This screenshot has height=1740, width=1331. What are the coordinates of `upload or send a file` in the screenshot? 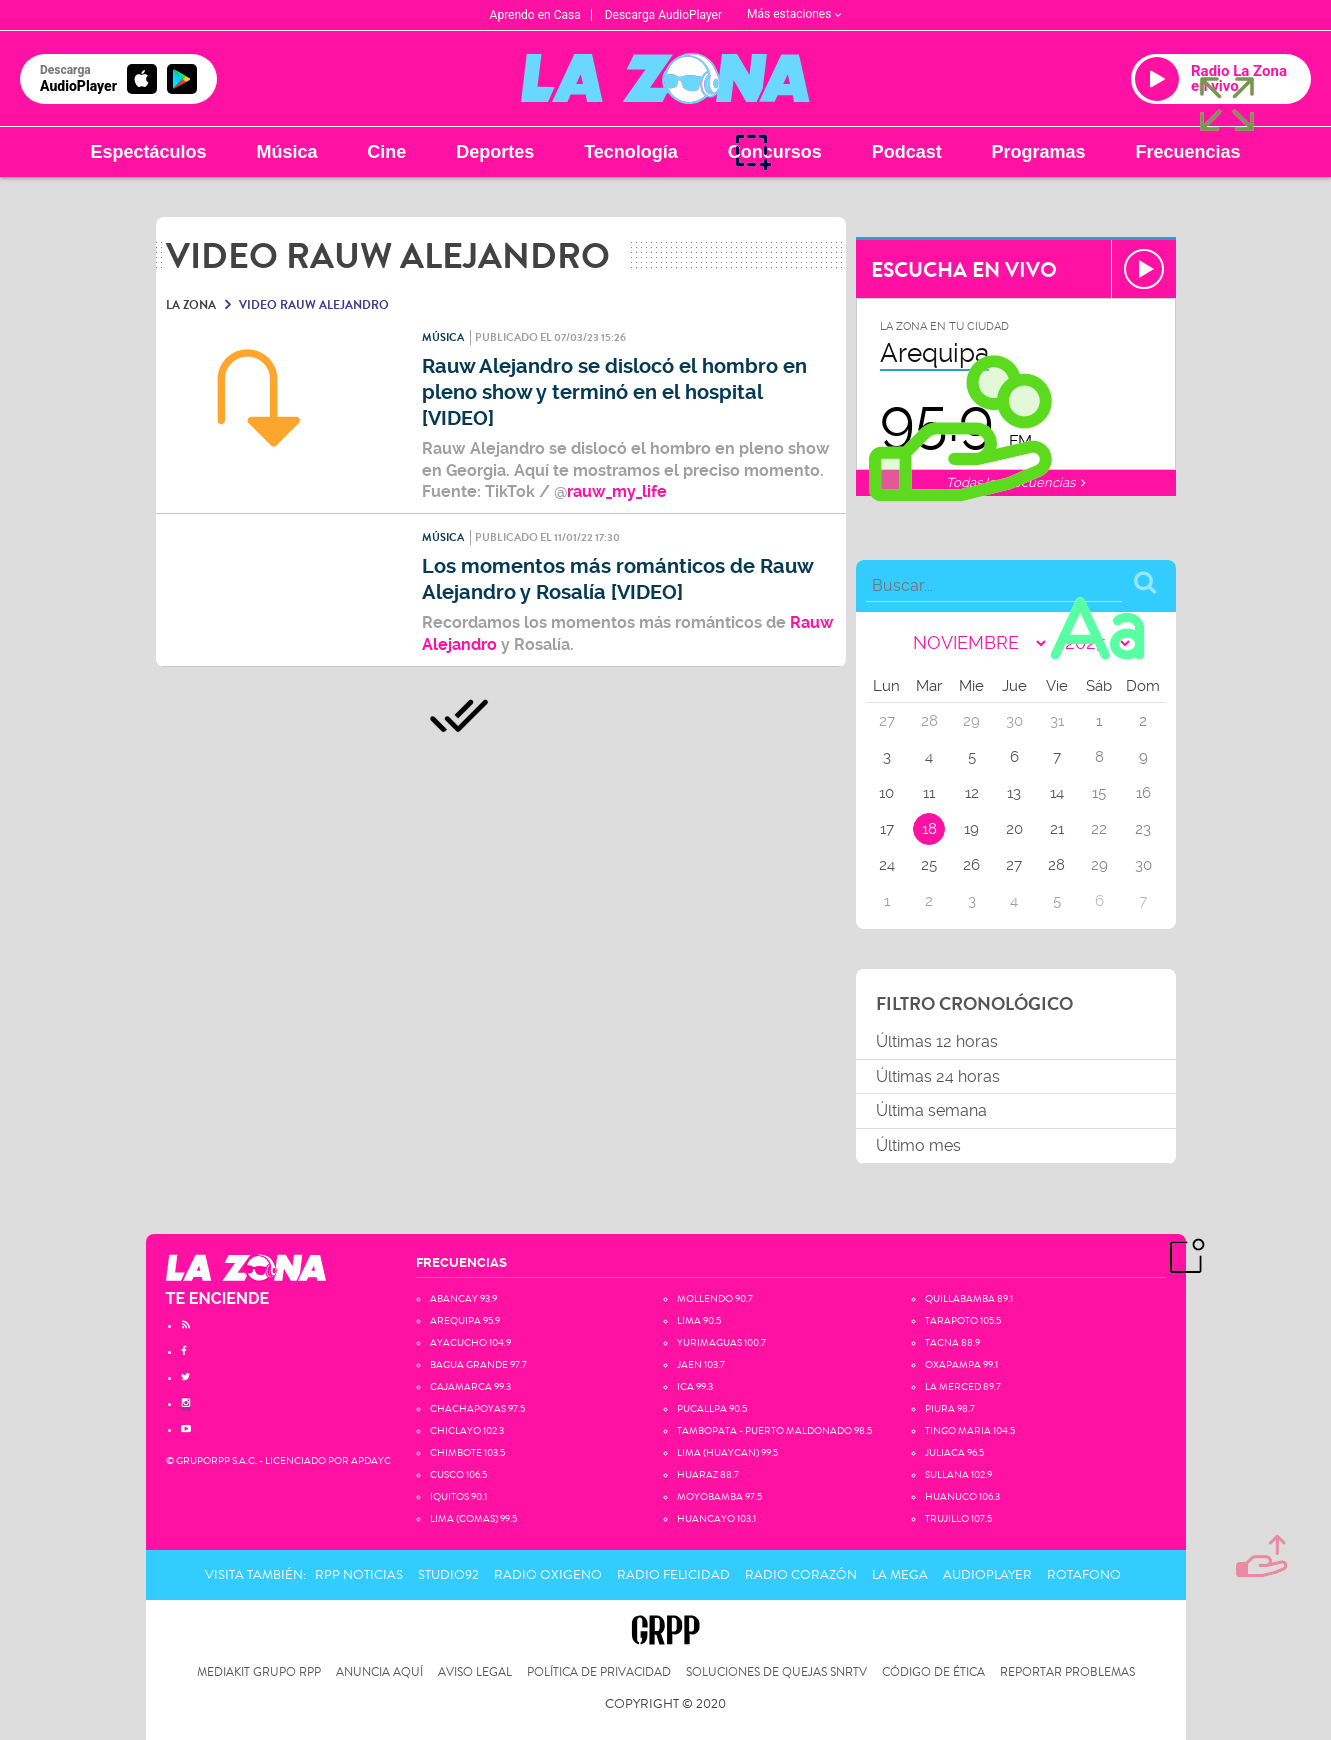 It's located at (1263, 1558).